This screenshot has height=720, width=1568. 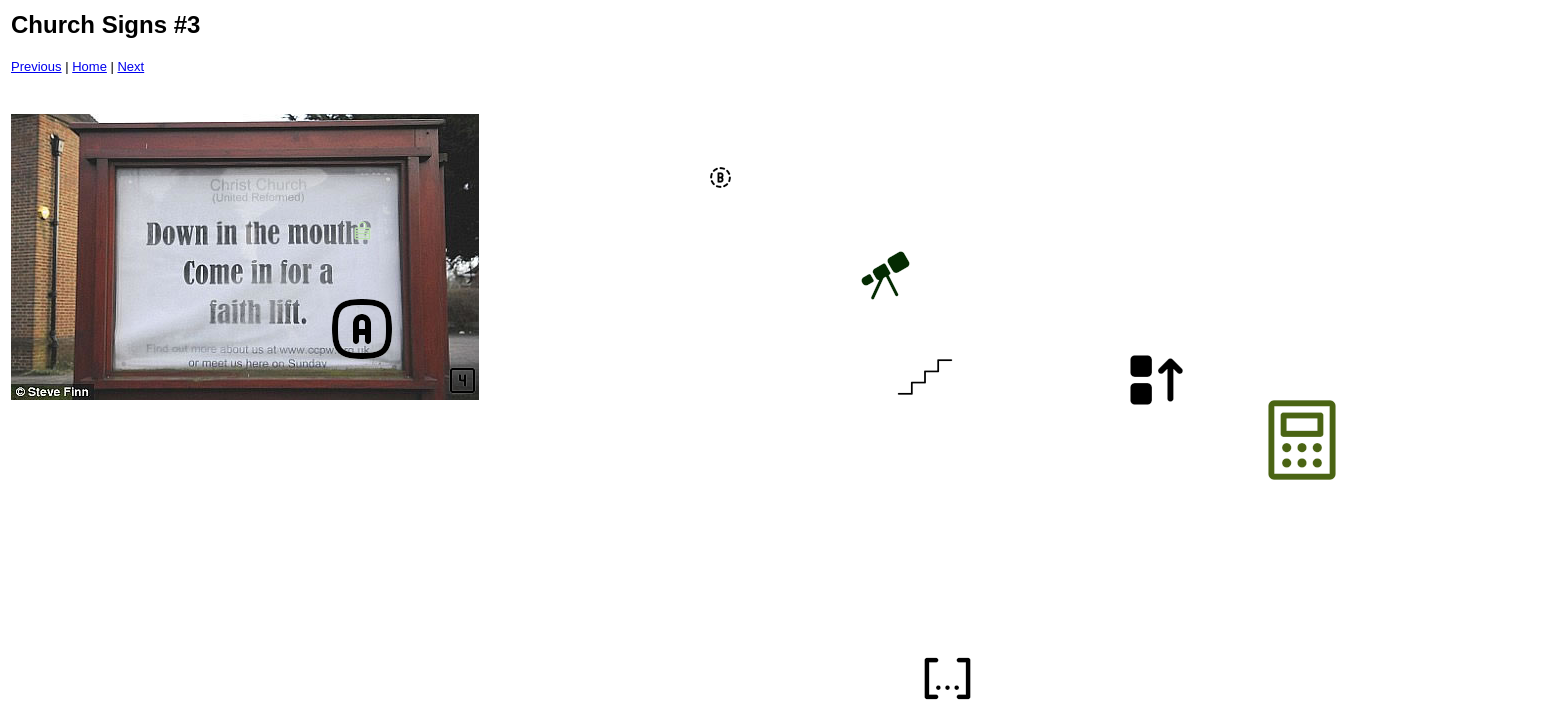 What do you see at coordinates (1155, 380) in the screenshot?
I see `sort items in ascending order` at bounding box center [1155, 380].